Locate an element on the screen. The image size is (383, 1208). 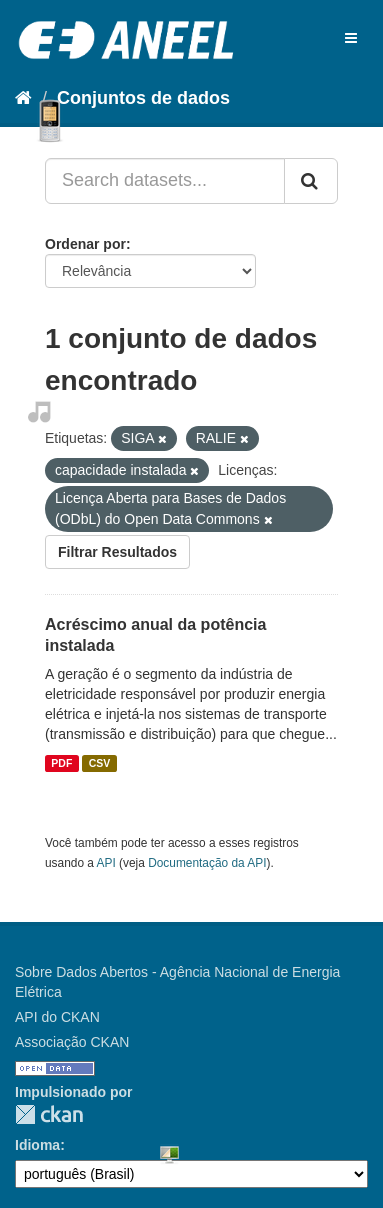
change desktop wallpaper is located at coordinates (169, 1154).